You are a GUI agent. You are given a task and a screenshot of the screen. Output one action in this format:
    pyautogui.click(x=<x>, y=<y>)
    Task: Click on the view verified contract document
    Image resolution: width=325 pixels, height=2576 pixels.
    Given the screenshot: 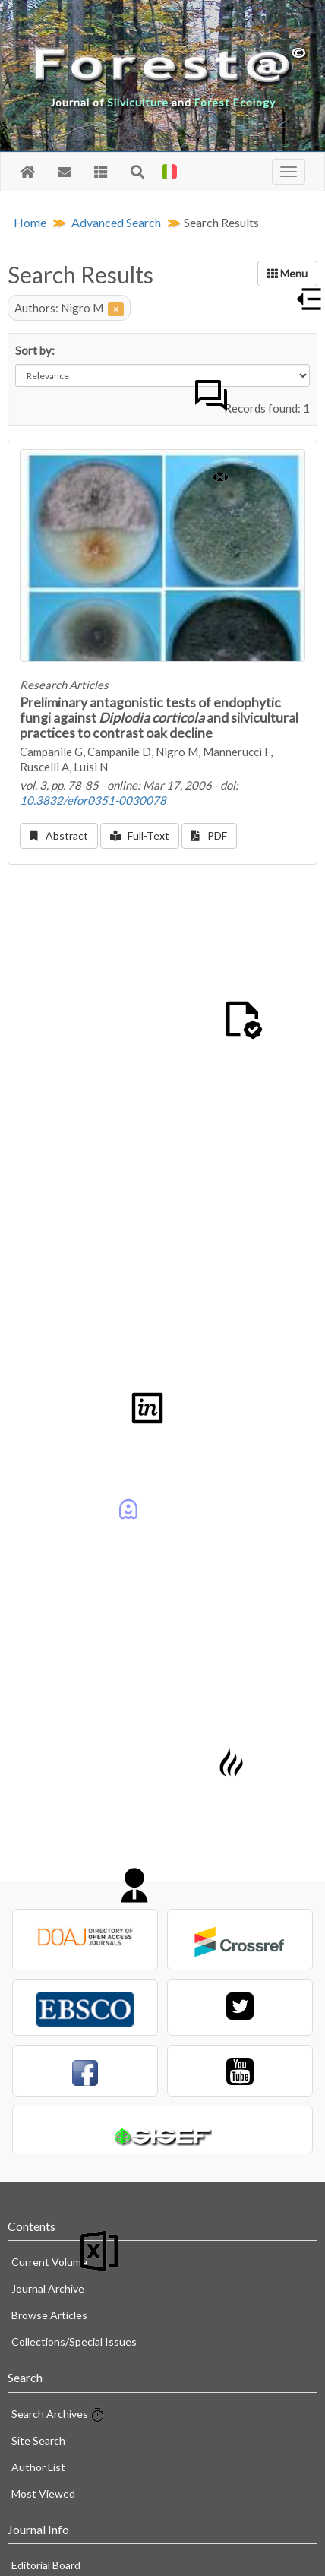 What is the action you would take?
    pyautogui.click(x=242, y=1019)
    